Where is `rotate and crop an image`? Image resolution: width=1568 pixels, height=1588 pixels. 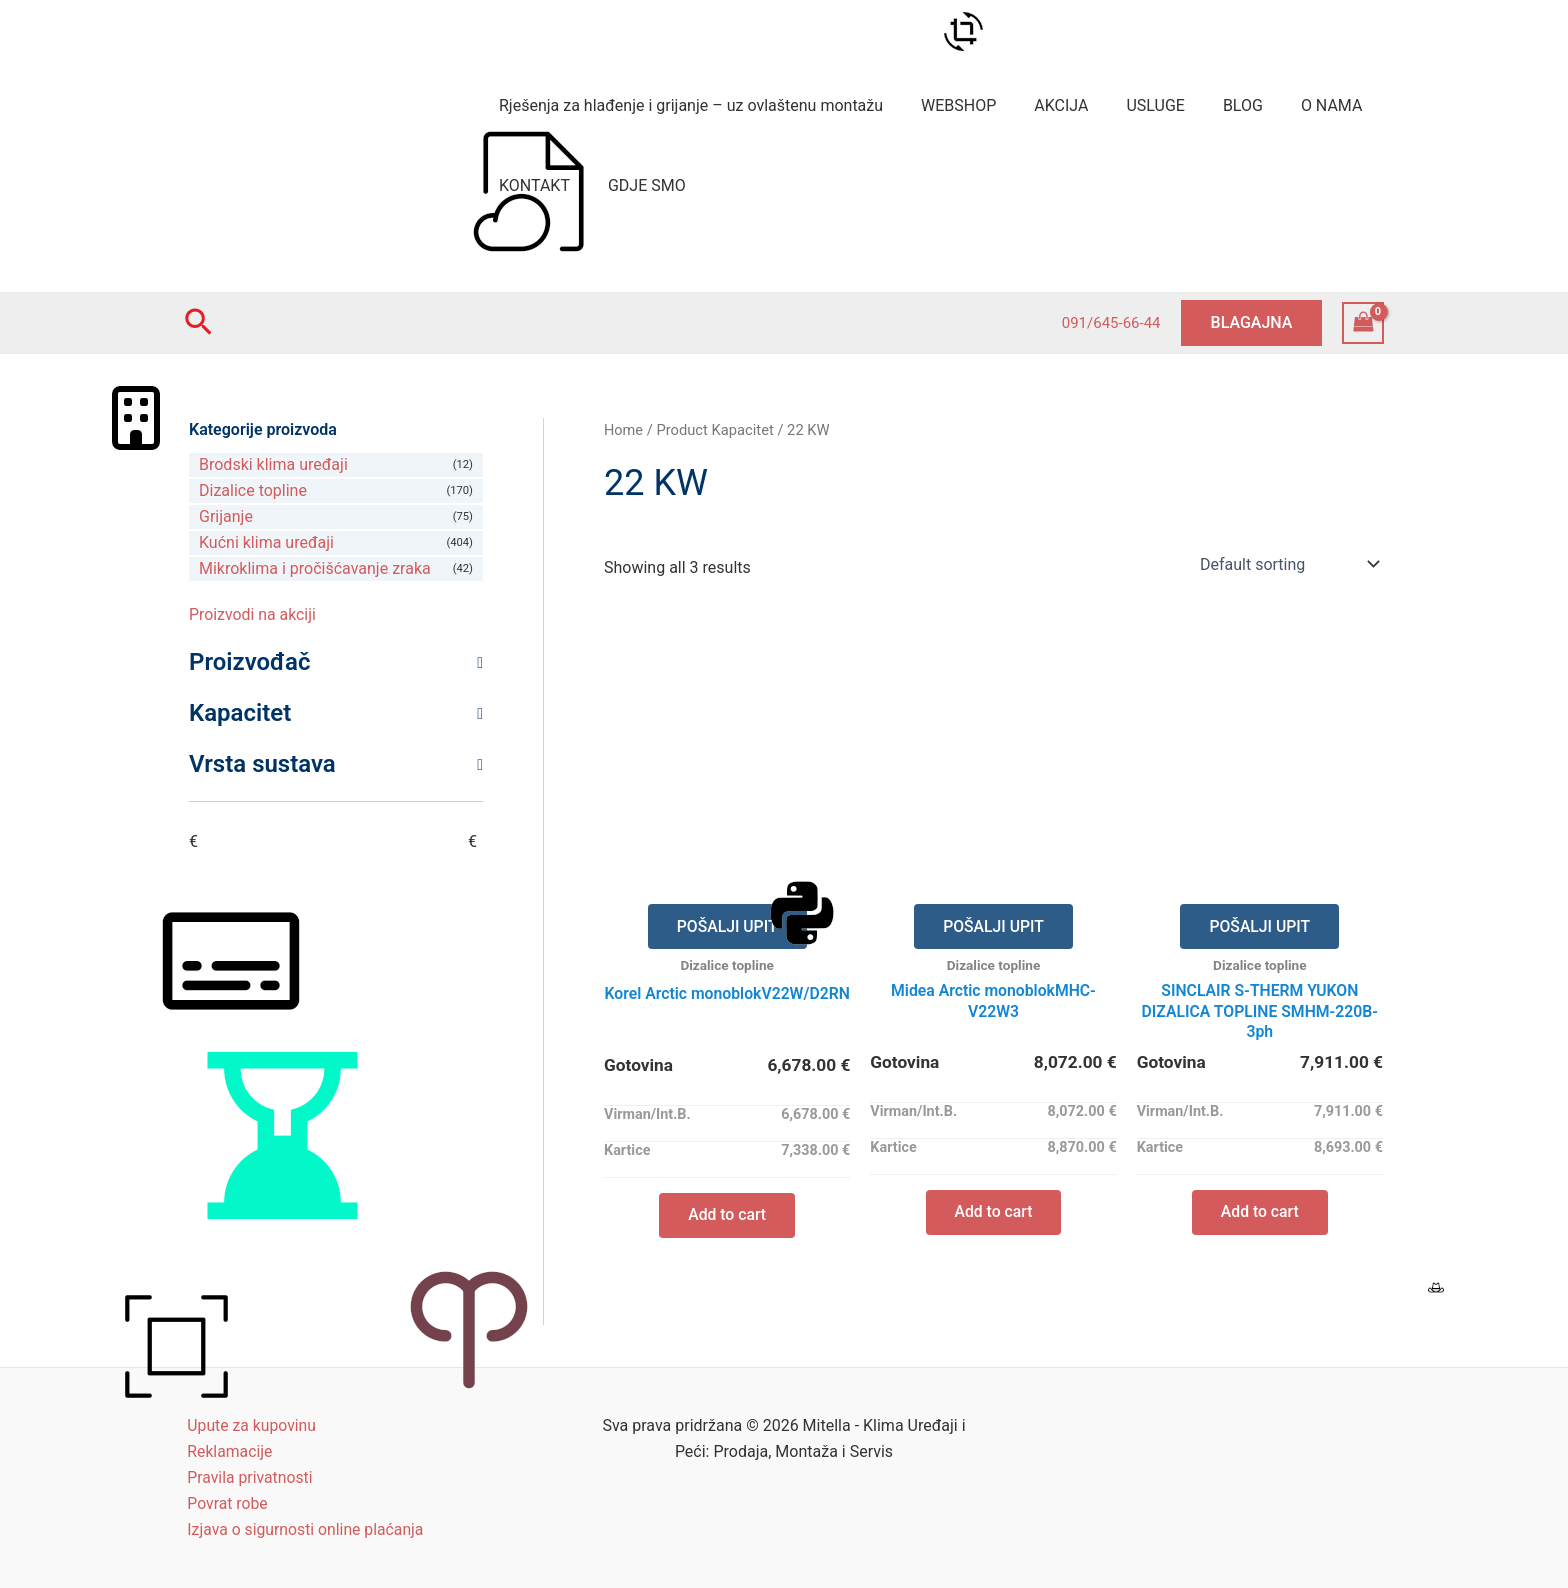 rotate and crop an image is located at coordinates (963, 31).